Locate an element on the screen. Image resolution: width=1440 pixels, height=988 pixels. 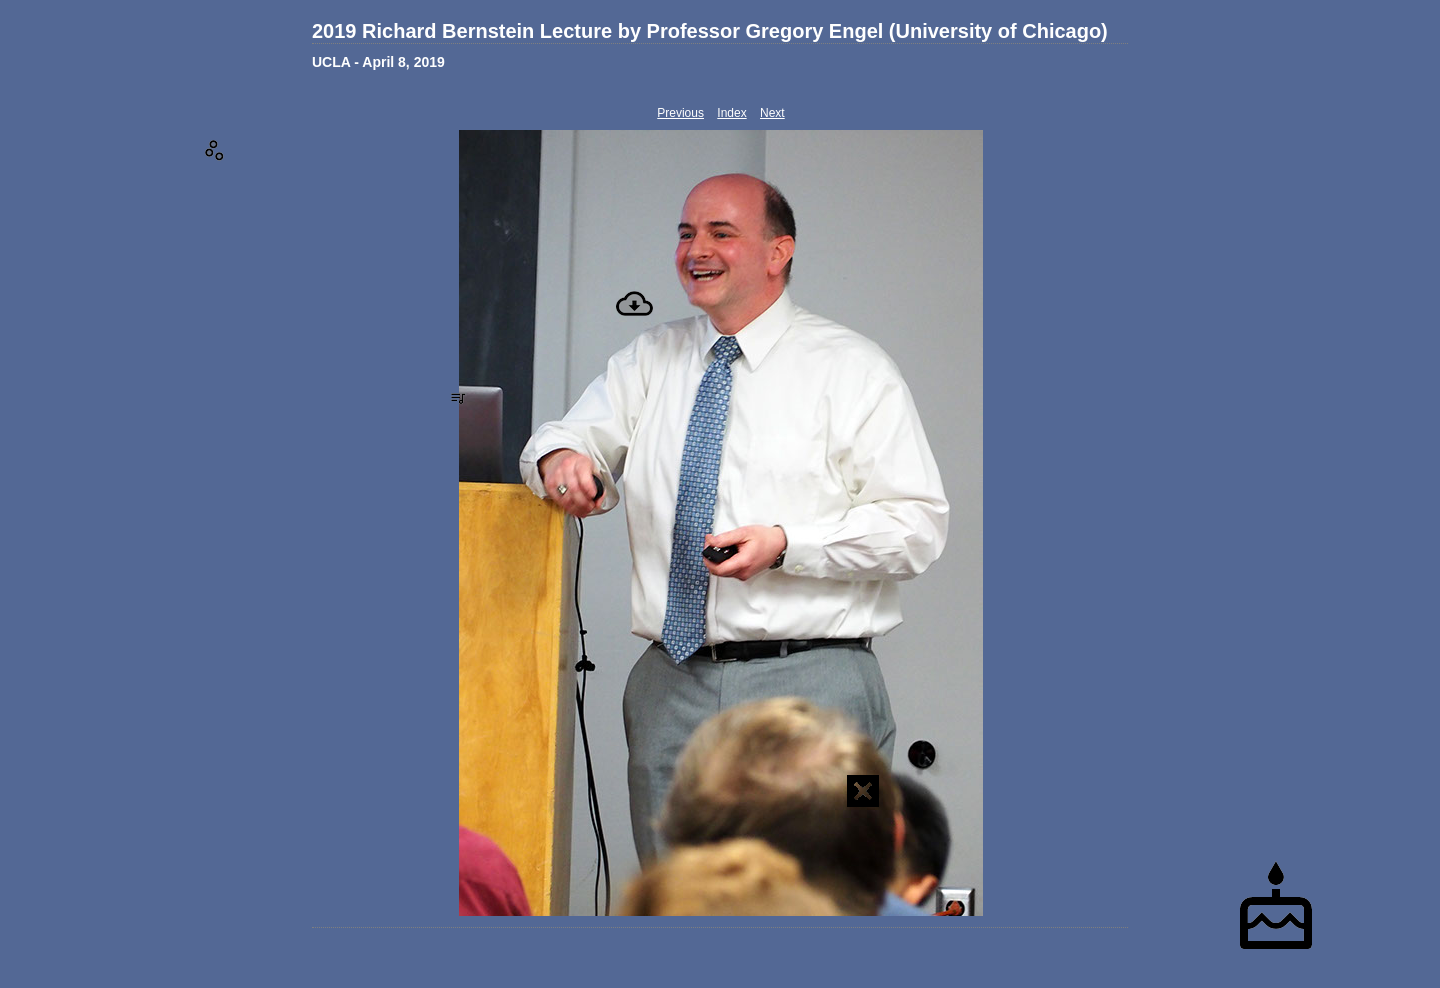
view data as a scatter plot is located at coordinates (214, 150).